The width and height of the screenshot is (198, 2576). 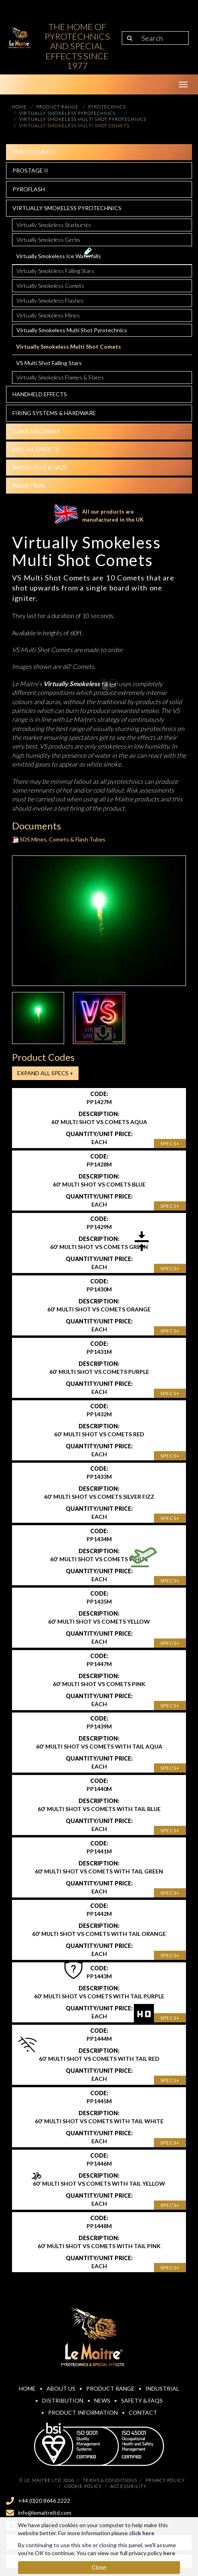 What do you see at coordinates (144, 2014) in the screenshot?
I see `indicates high definition video quality is available` at bounding box center [144, 2014].